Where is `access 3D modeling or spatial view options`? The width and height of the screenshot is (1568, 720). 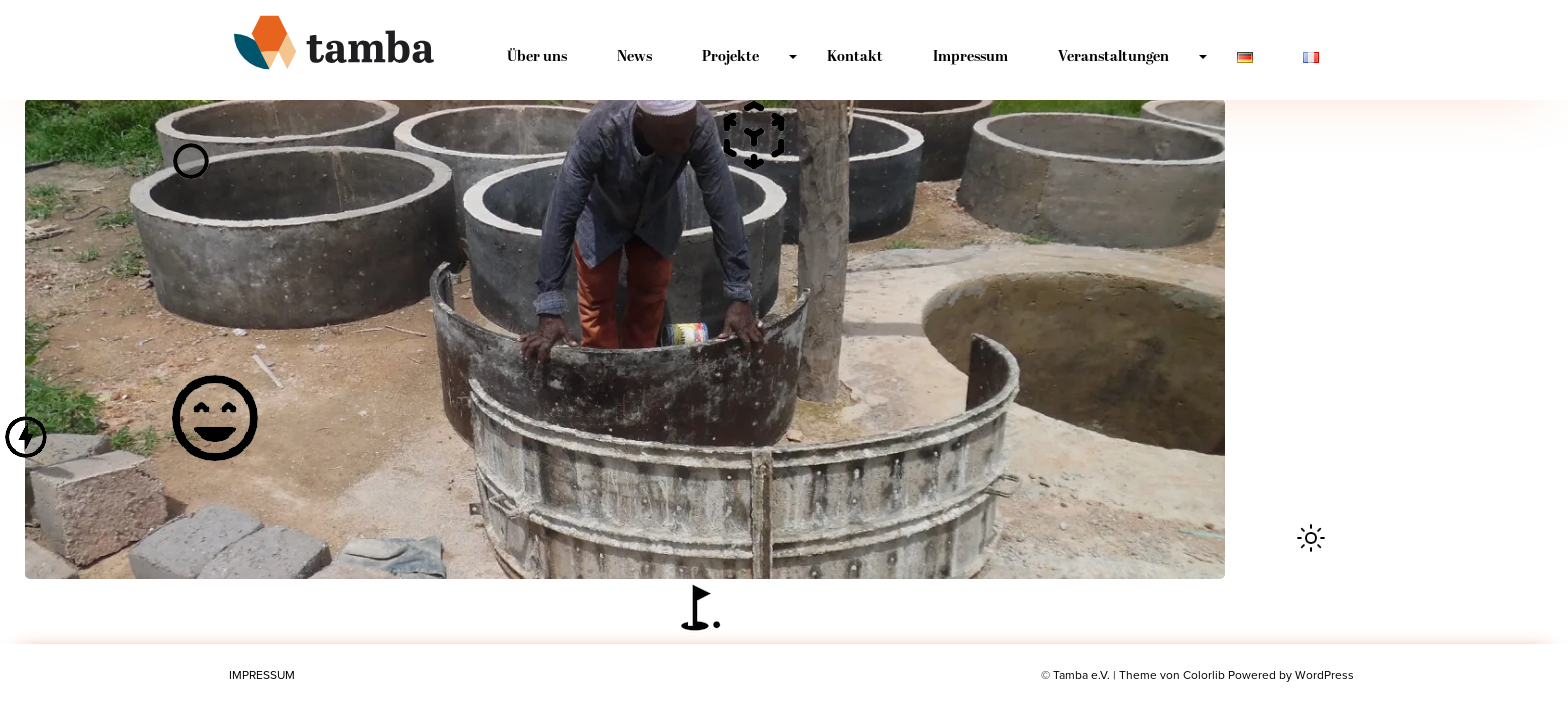
access 3D modeling or spatial view options is located at coordinates (754, 135).